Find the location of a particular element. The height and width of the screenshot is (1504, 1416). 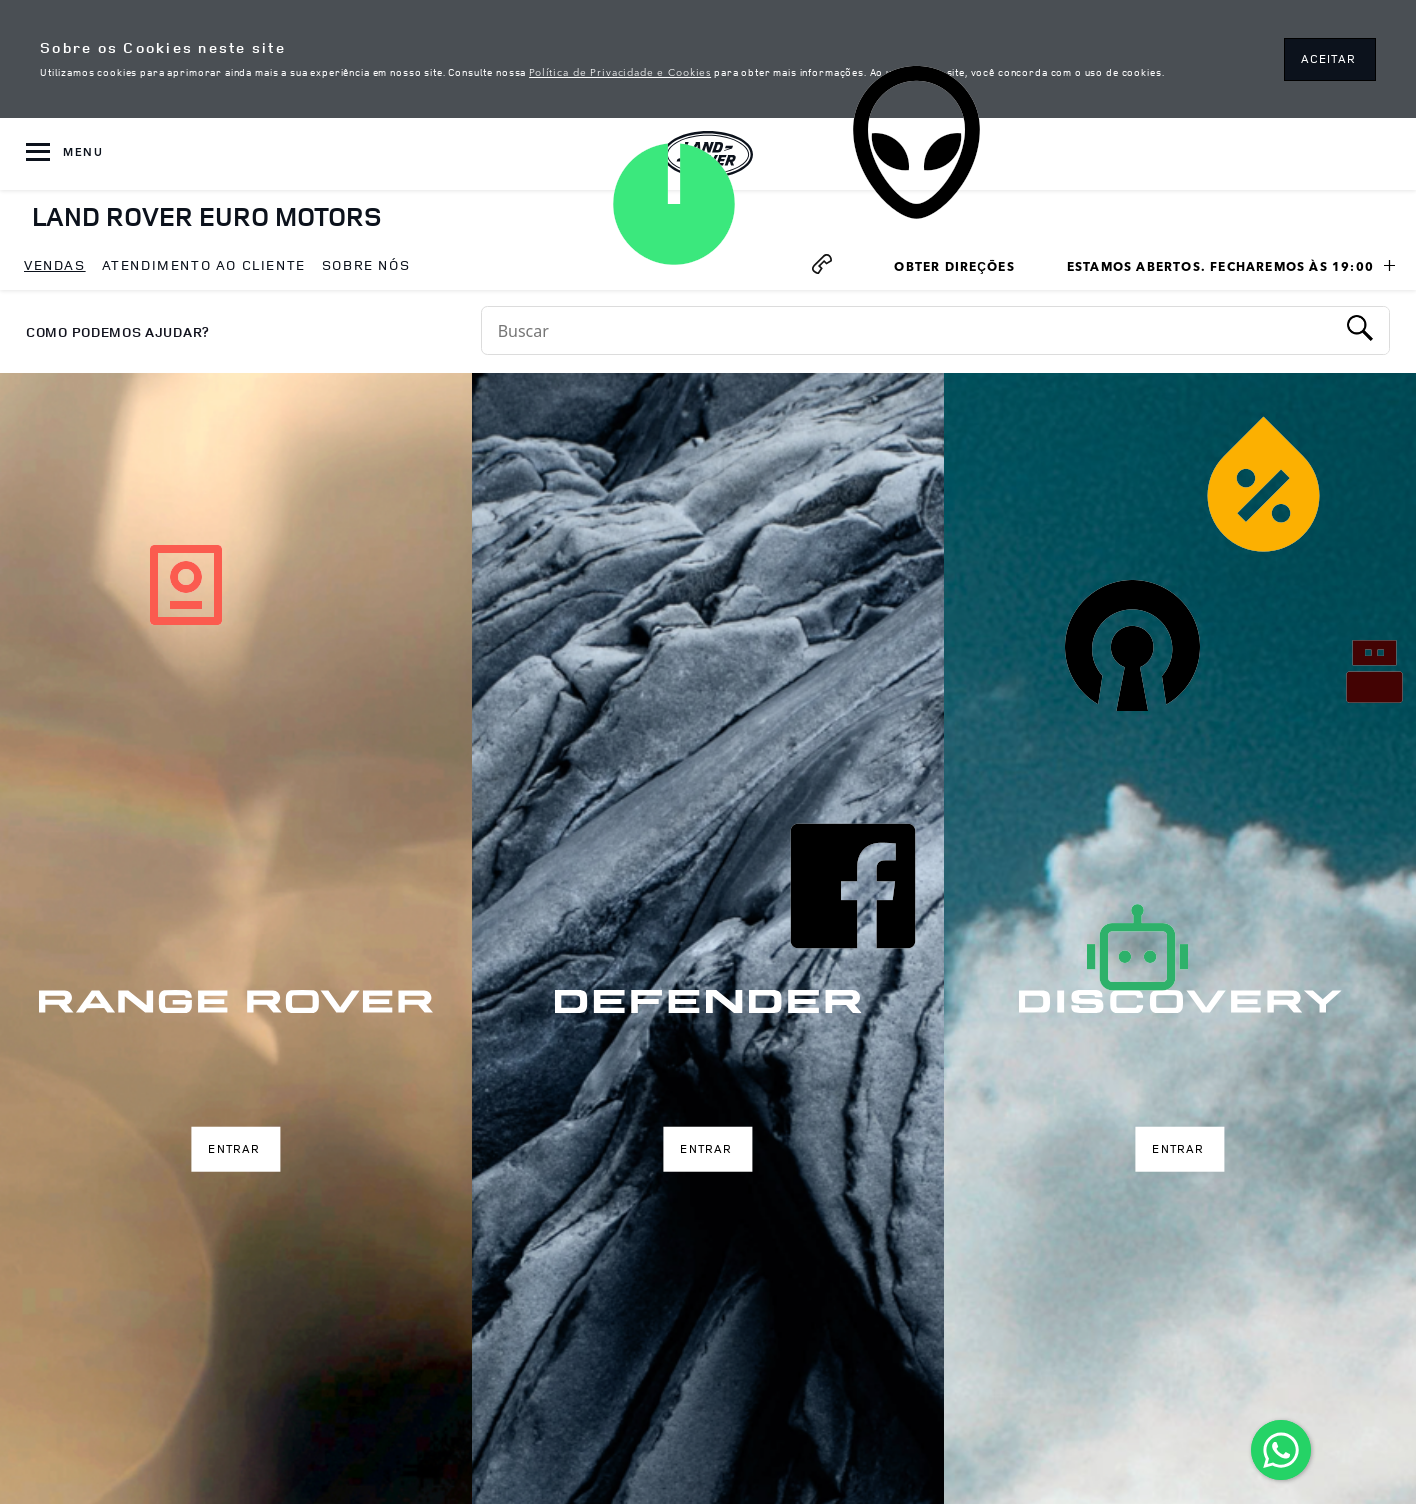

access USB flash drive contents is located at coordinates (1374, 671).